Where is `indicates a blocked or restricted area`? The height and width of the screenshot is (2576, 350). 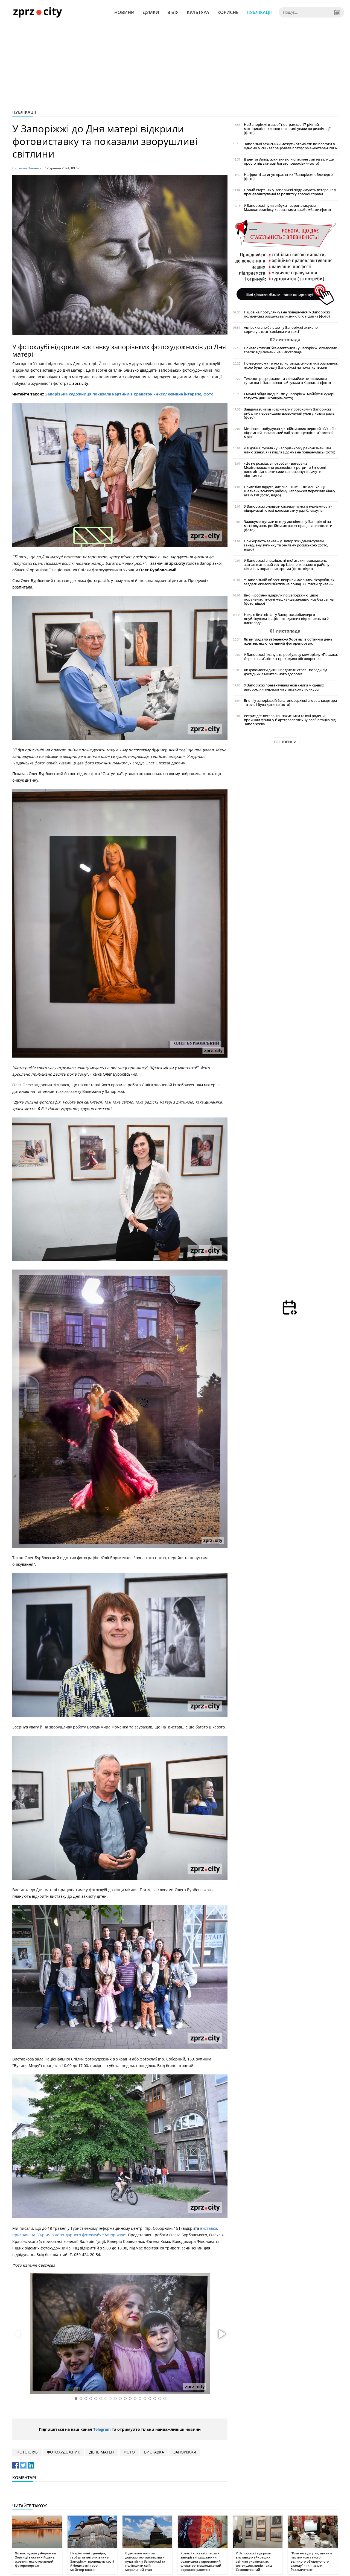 indicates a blocked or restricted area is located at coordinates (93, 538).